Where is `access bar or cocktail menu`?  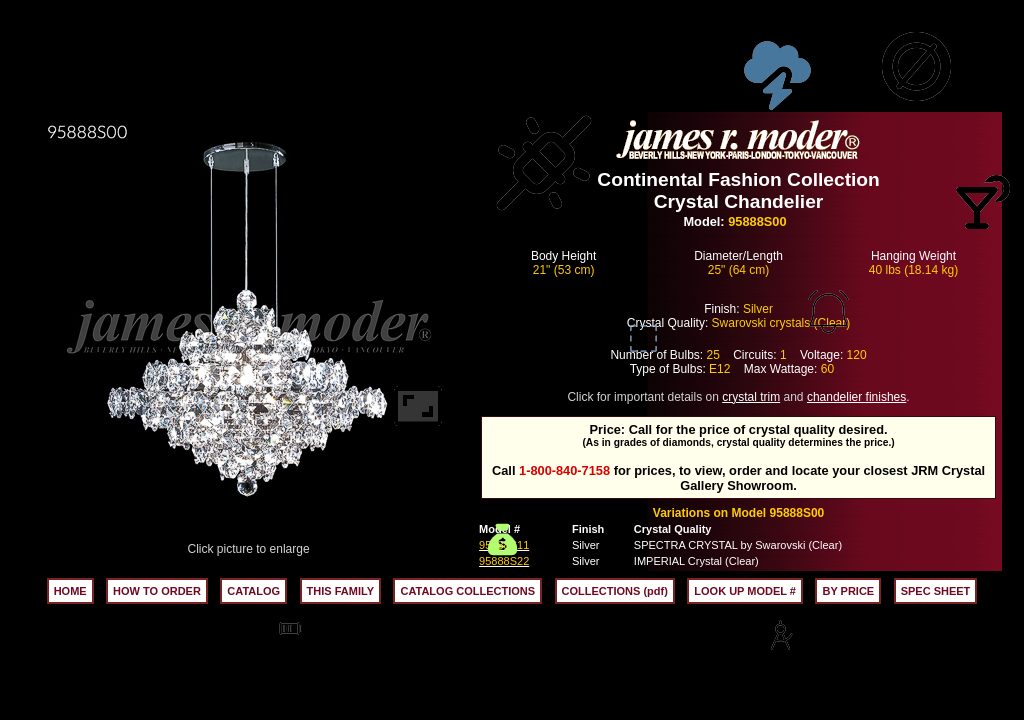 access bar or cocktail menu is located at coordinates (980, 205).